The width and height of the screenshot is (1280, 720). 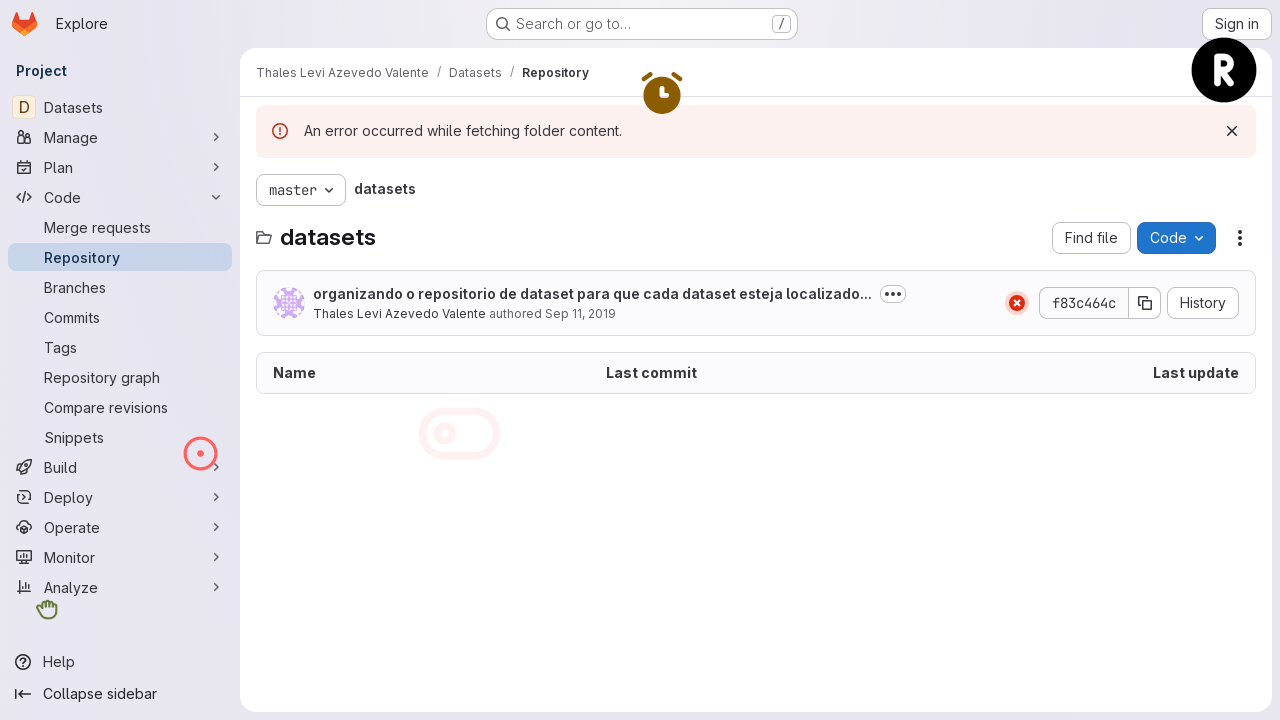 What do you see at coordinates (200, 453) in the screenshot?
I see `select or mark an item as active` at bounding box center [200, 453].